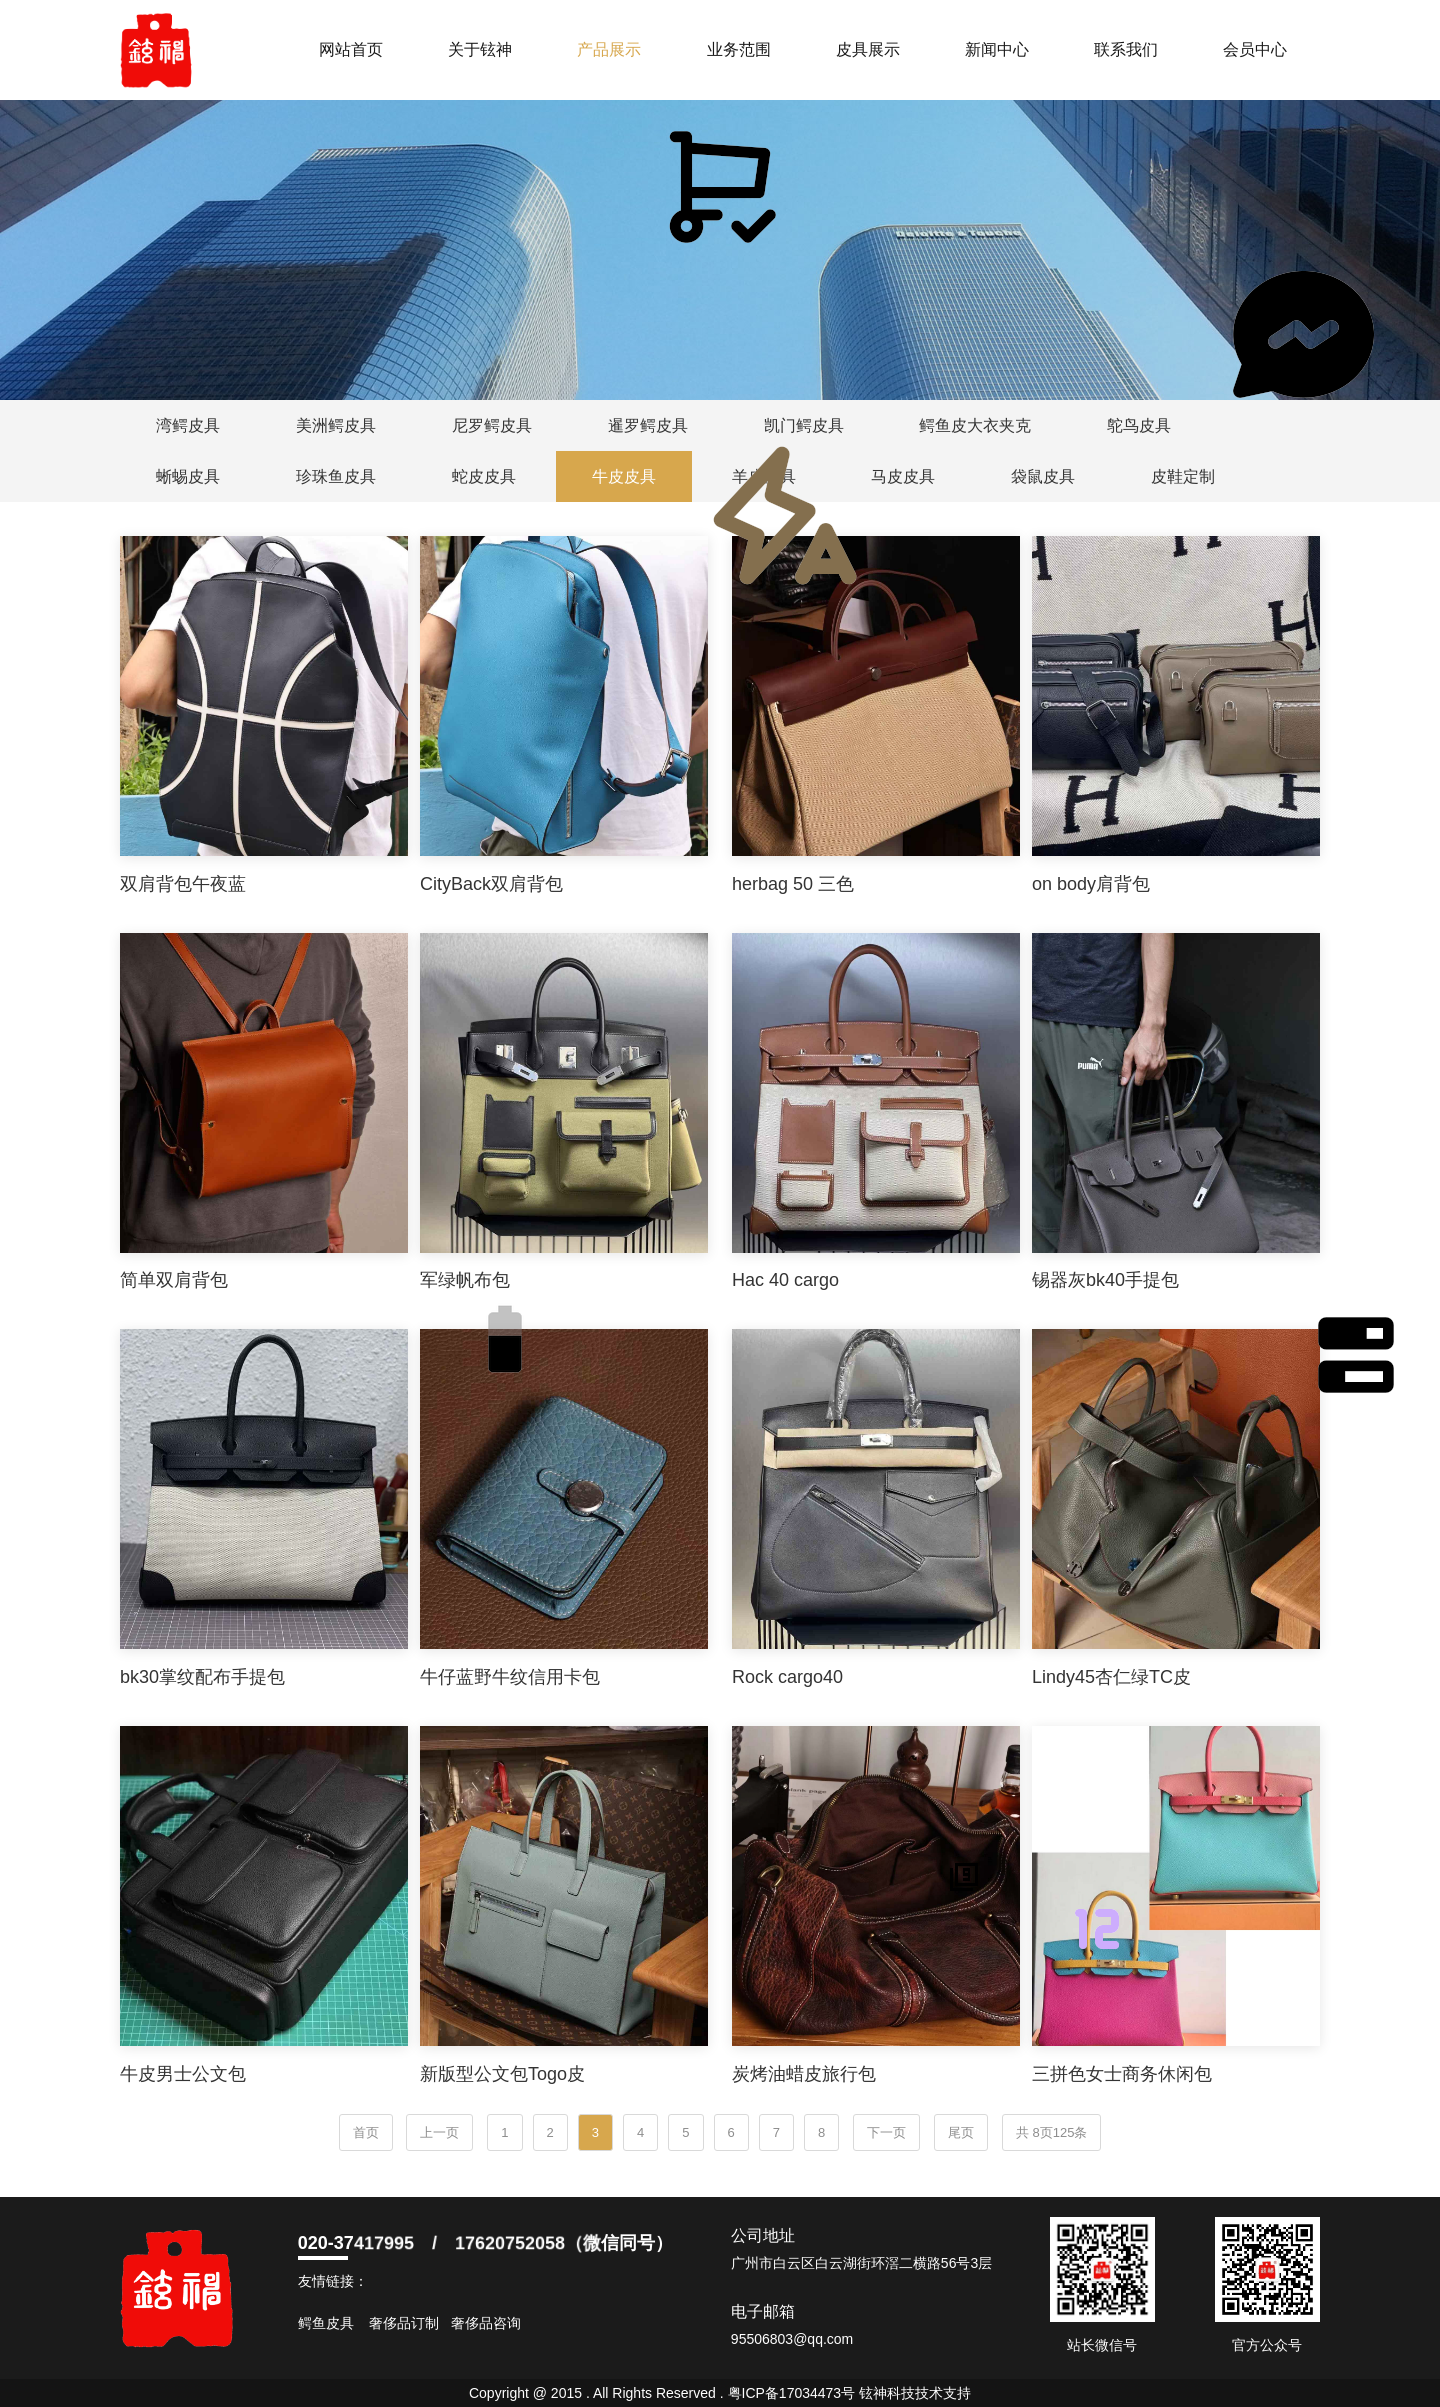 This screenshot has width=1440, height=2407. I want to click on indicates battery level at approximately 60%, so click(505, 1339).